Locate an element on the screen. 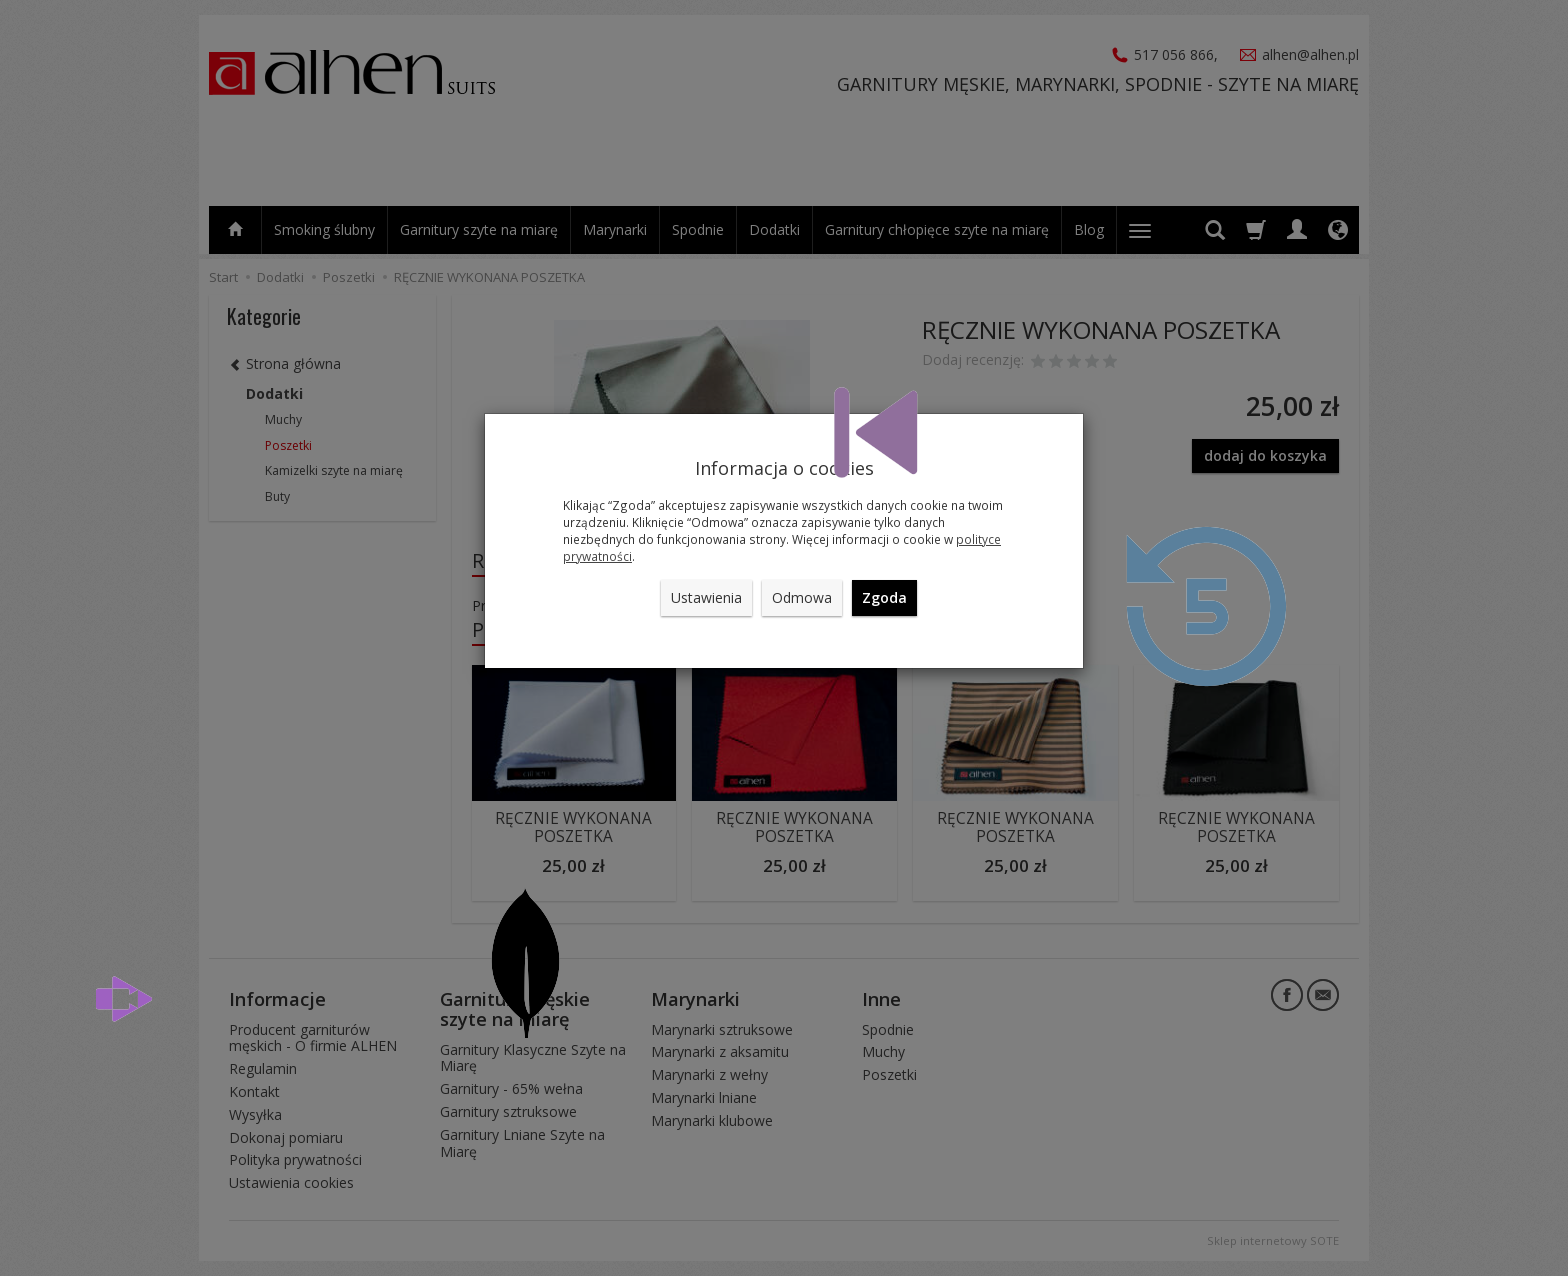 This screenshot has height=1276, width=1568. skip to previous track is located at coordinates (879, 432).